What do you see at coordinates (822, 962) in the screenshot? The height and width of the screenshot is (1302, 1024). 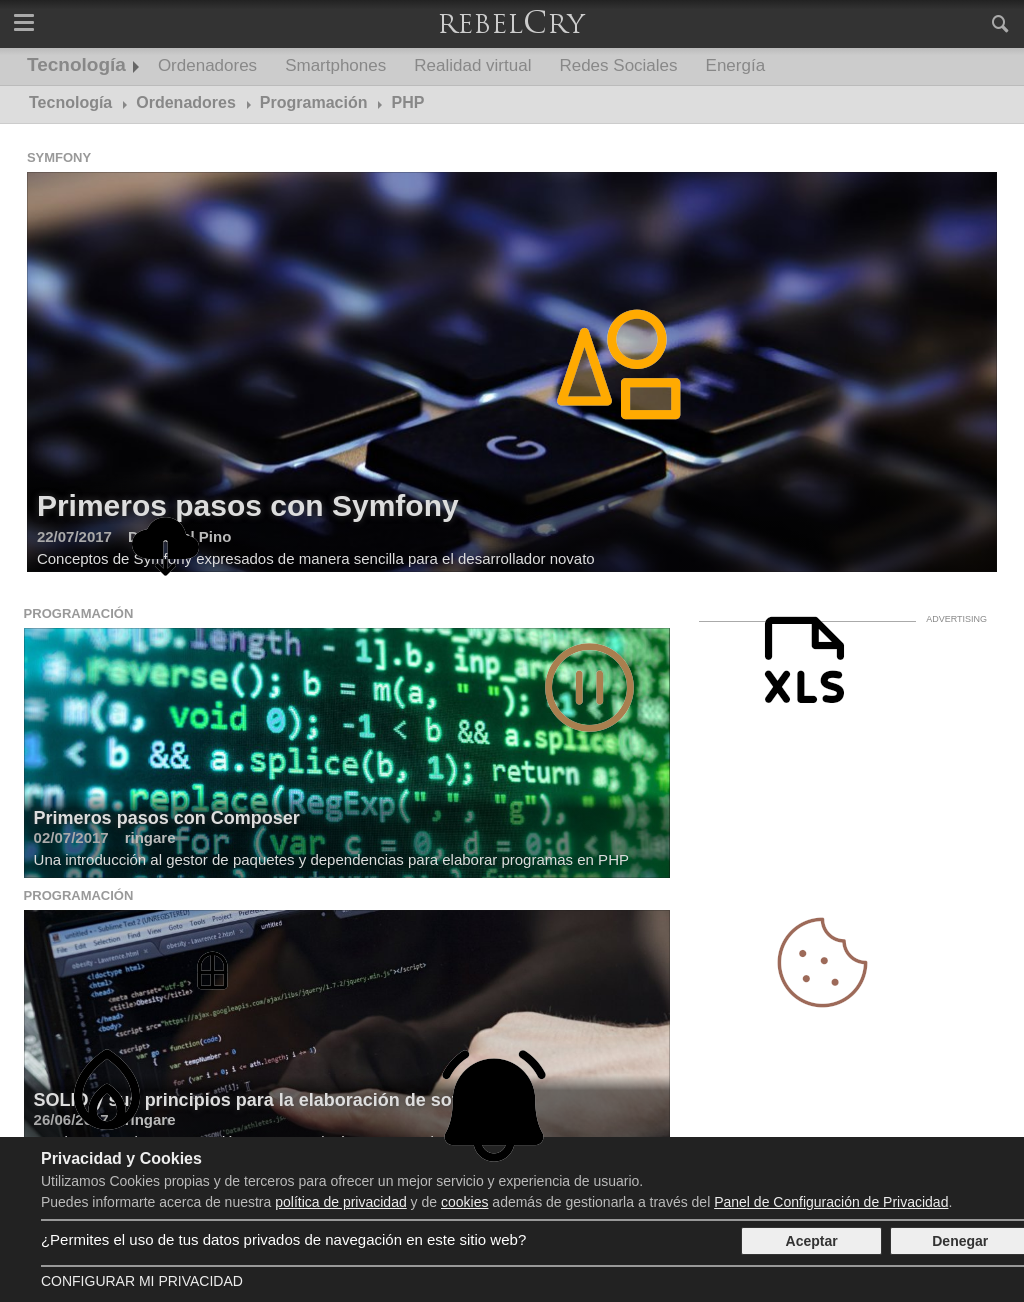 I see `manage cookie preferences and privacy settings` at bounding box center [822, 962].